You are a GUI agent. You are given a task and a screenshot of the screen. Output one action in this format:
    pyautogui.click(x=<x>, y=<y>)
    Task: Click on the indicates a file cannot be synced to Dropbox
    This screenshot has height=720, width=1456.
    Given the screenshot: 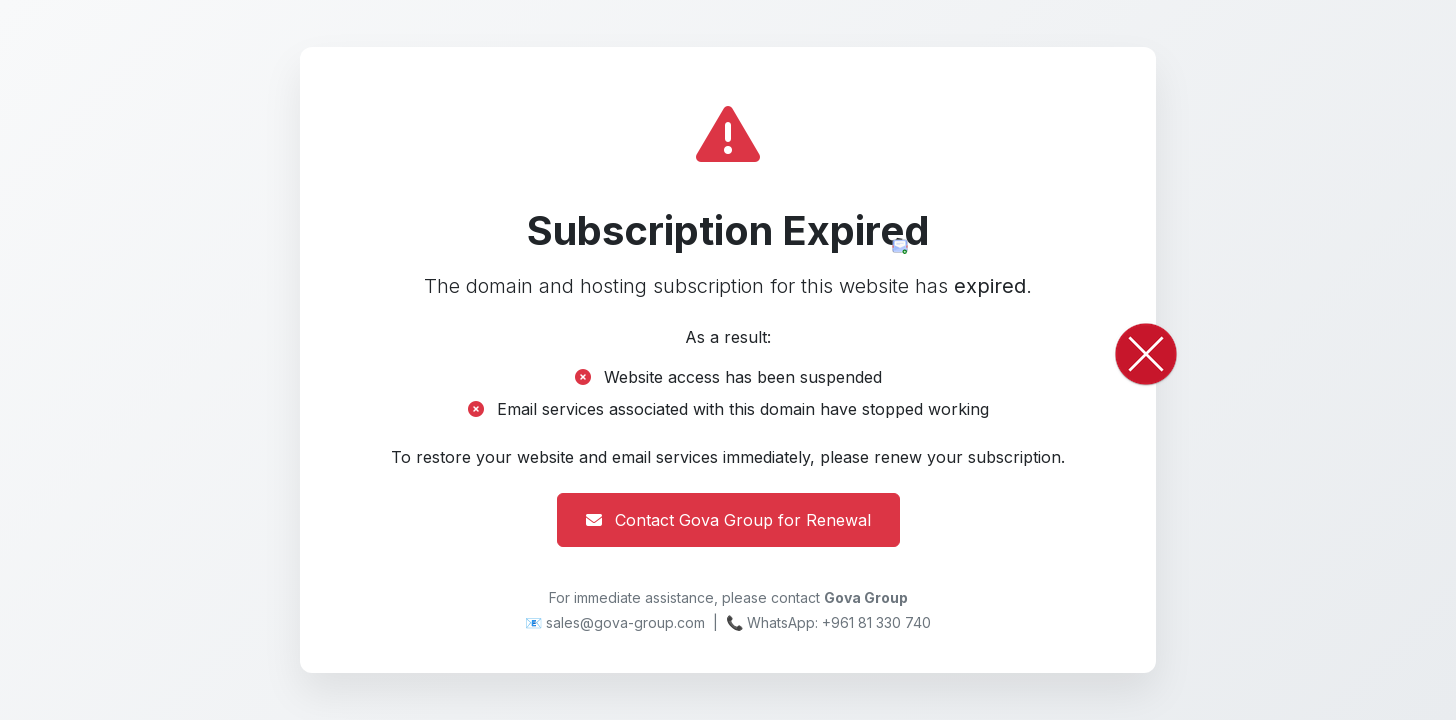 What is the action you would take?
    pyautogui.click(x=1146, y=354)
    